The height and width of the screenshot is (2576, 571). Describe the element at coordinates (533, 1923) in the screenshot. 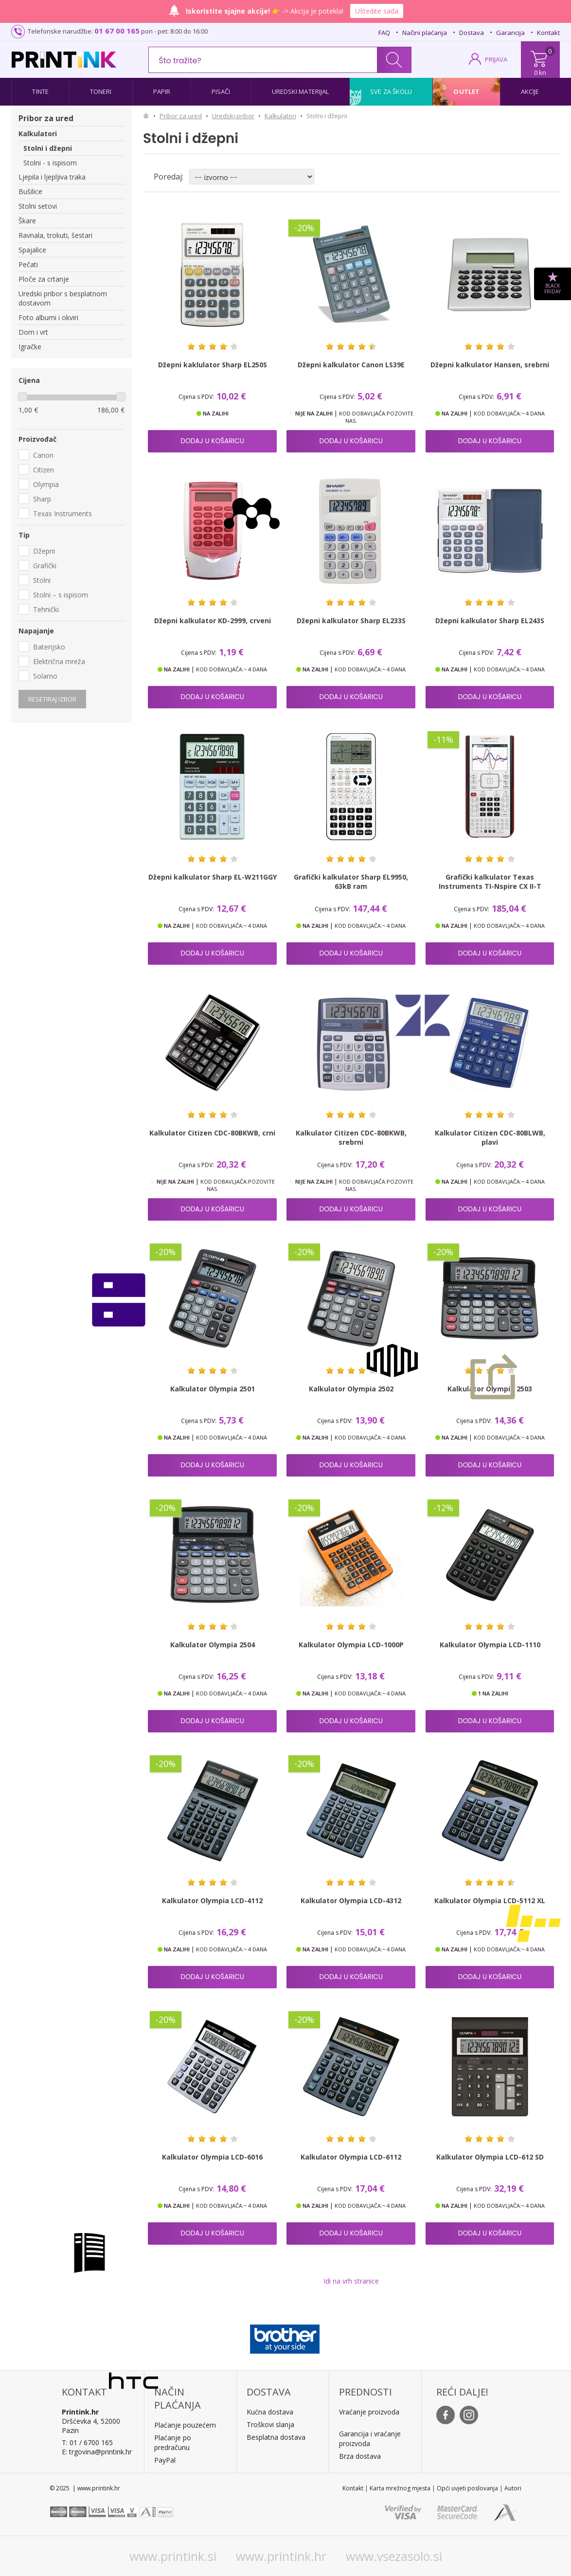

I see `visit have i been pwned website` at that location.